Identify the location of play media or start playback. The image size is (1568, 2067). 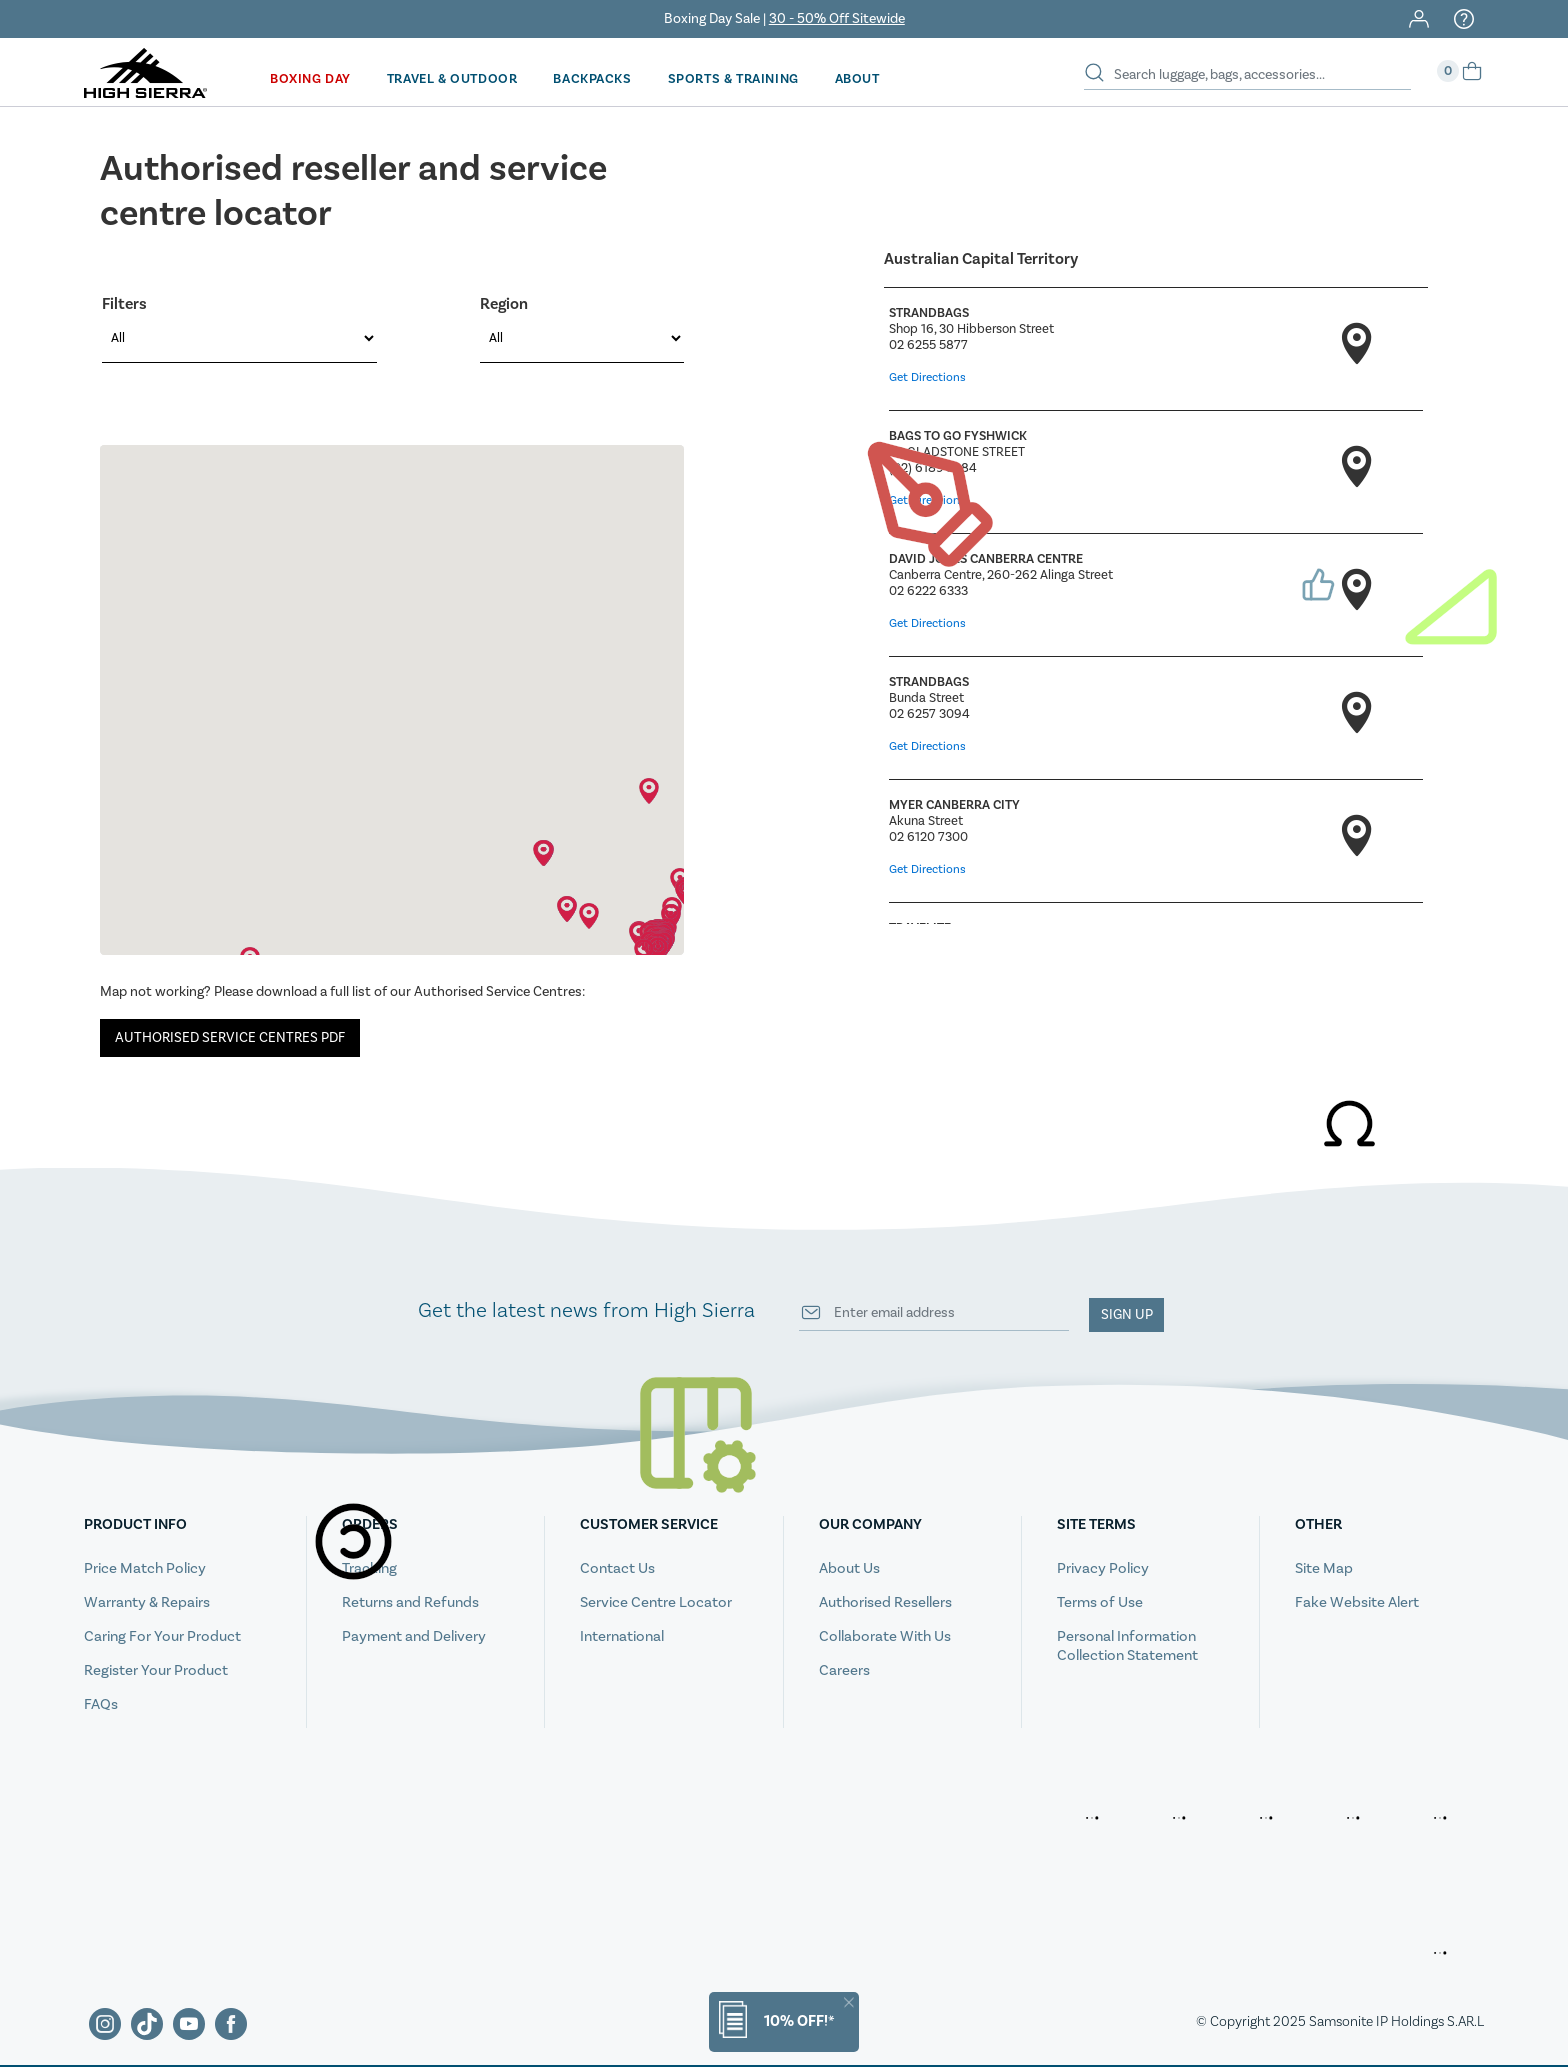
(1451, 607).